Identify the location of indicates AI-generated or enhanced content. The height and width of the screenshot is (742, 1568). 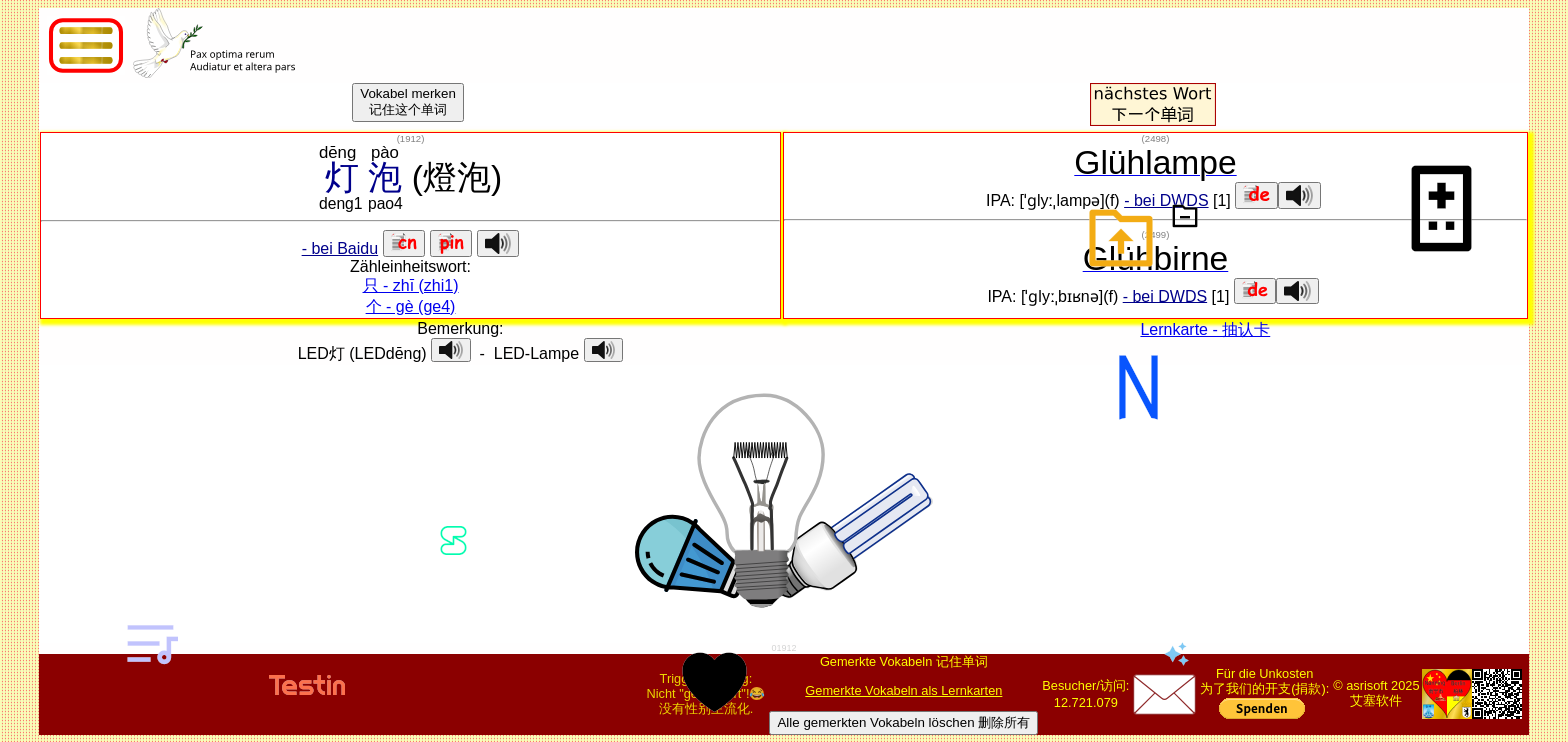
(1177, 654).